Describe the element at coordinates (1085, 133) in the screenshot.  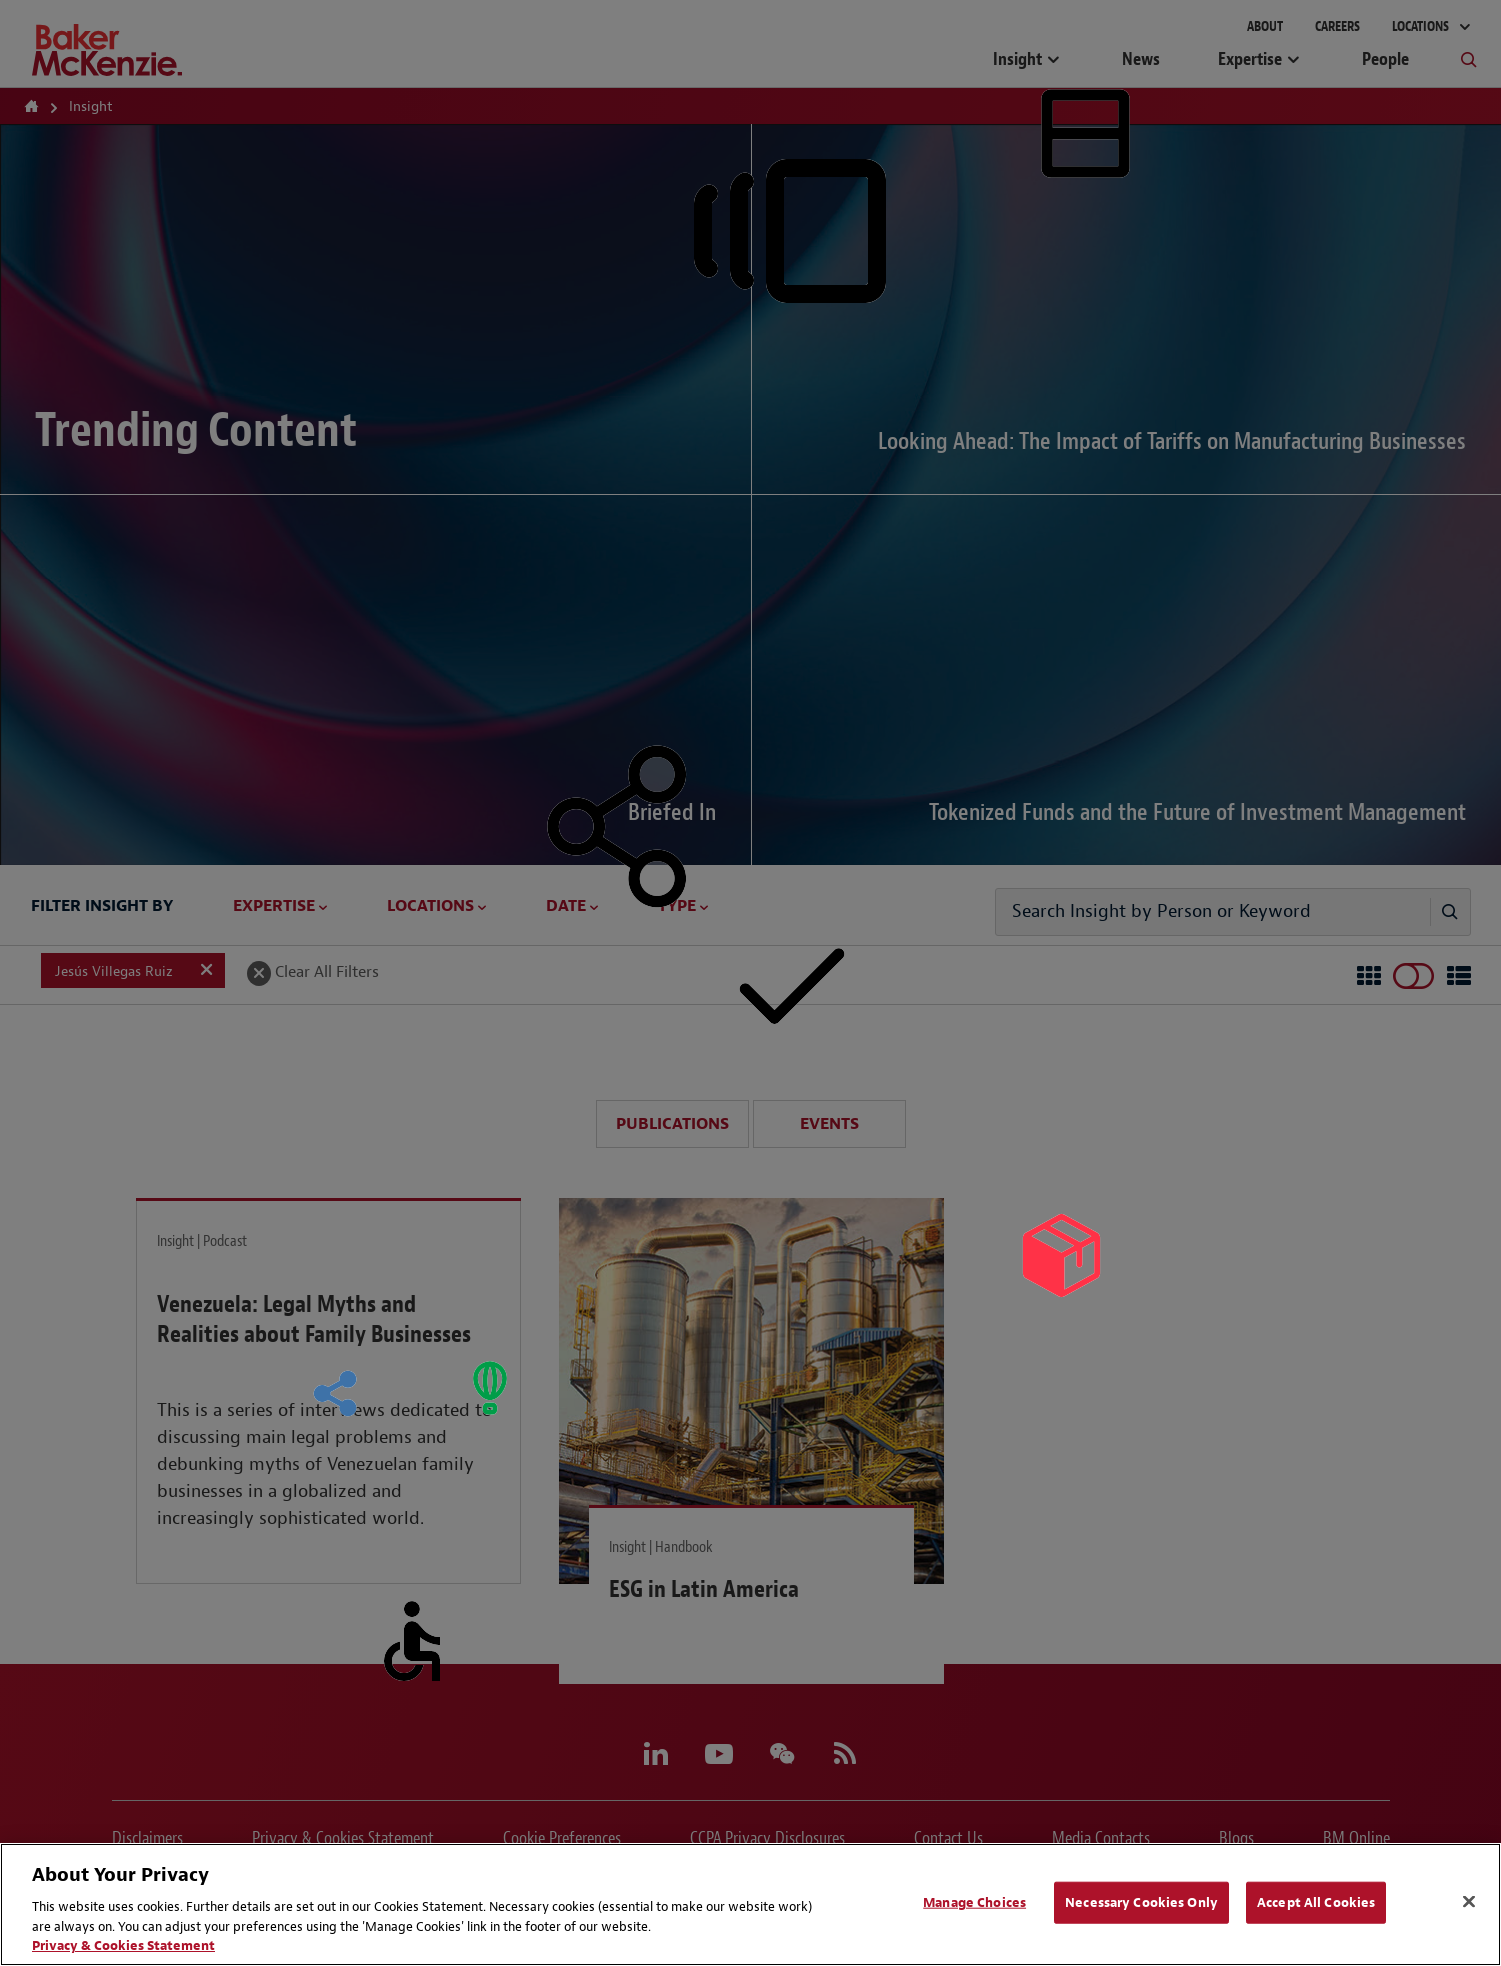
I see `split view horizontally` at that location.